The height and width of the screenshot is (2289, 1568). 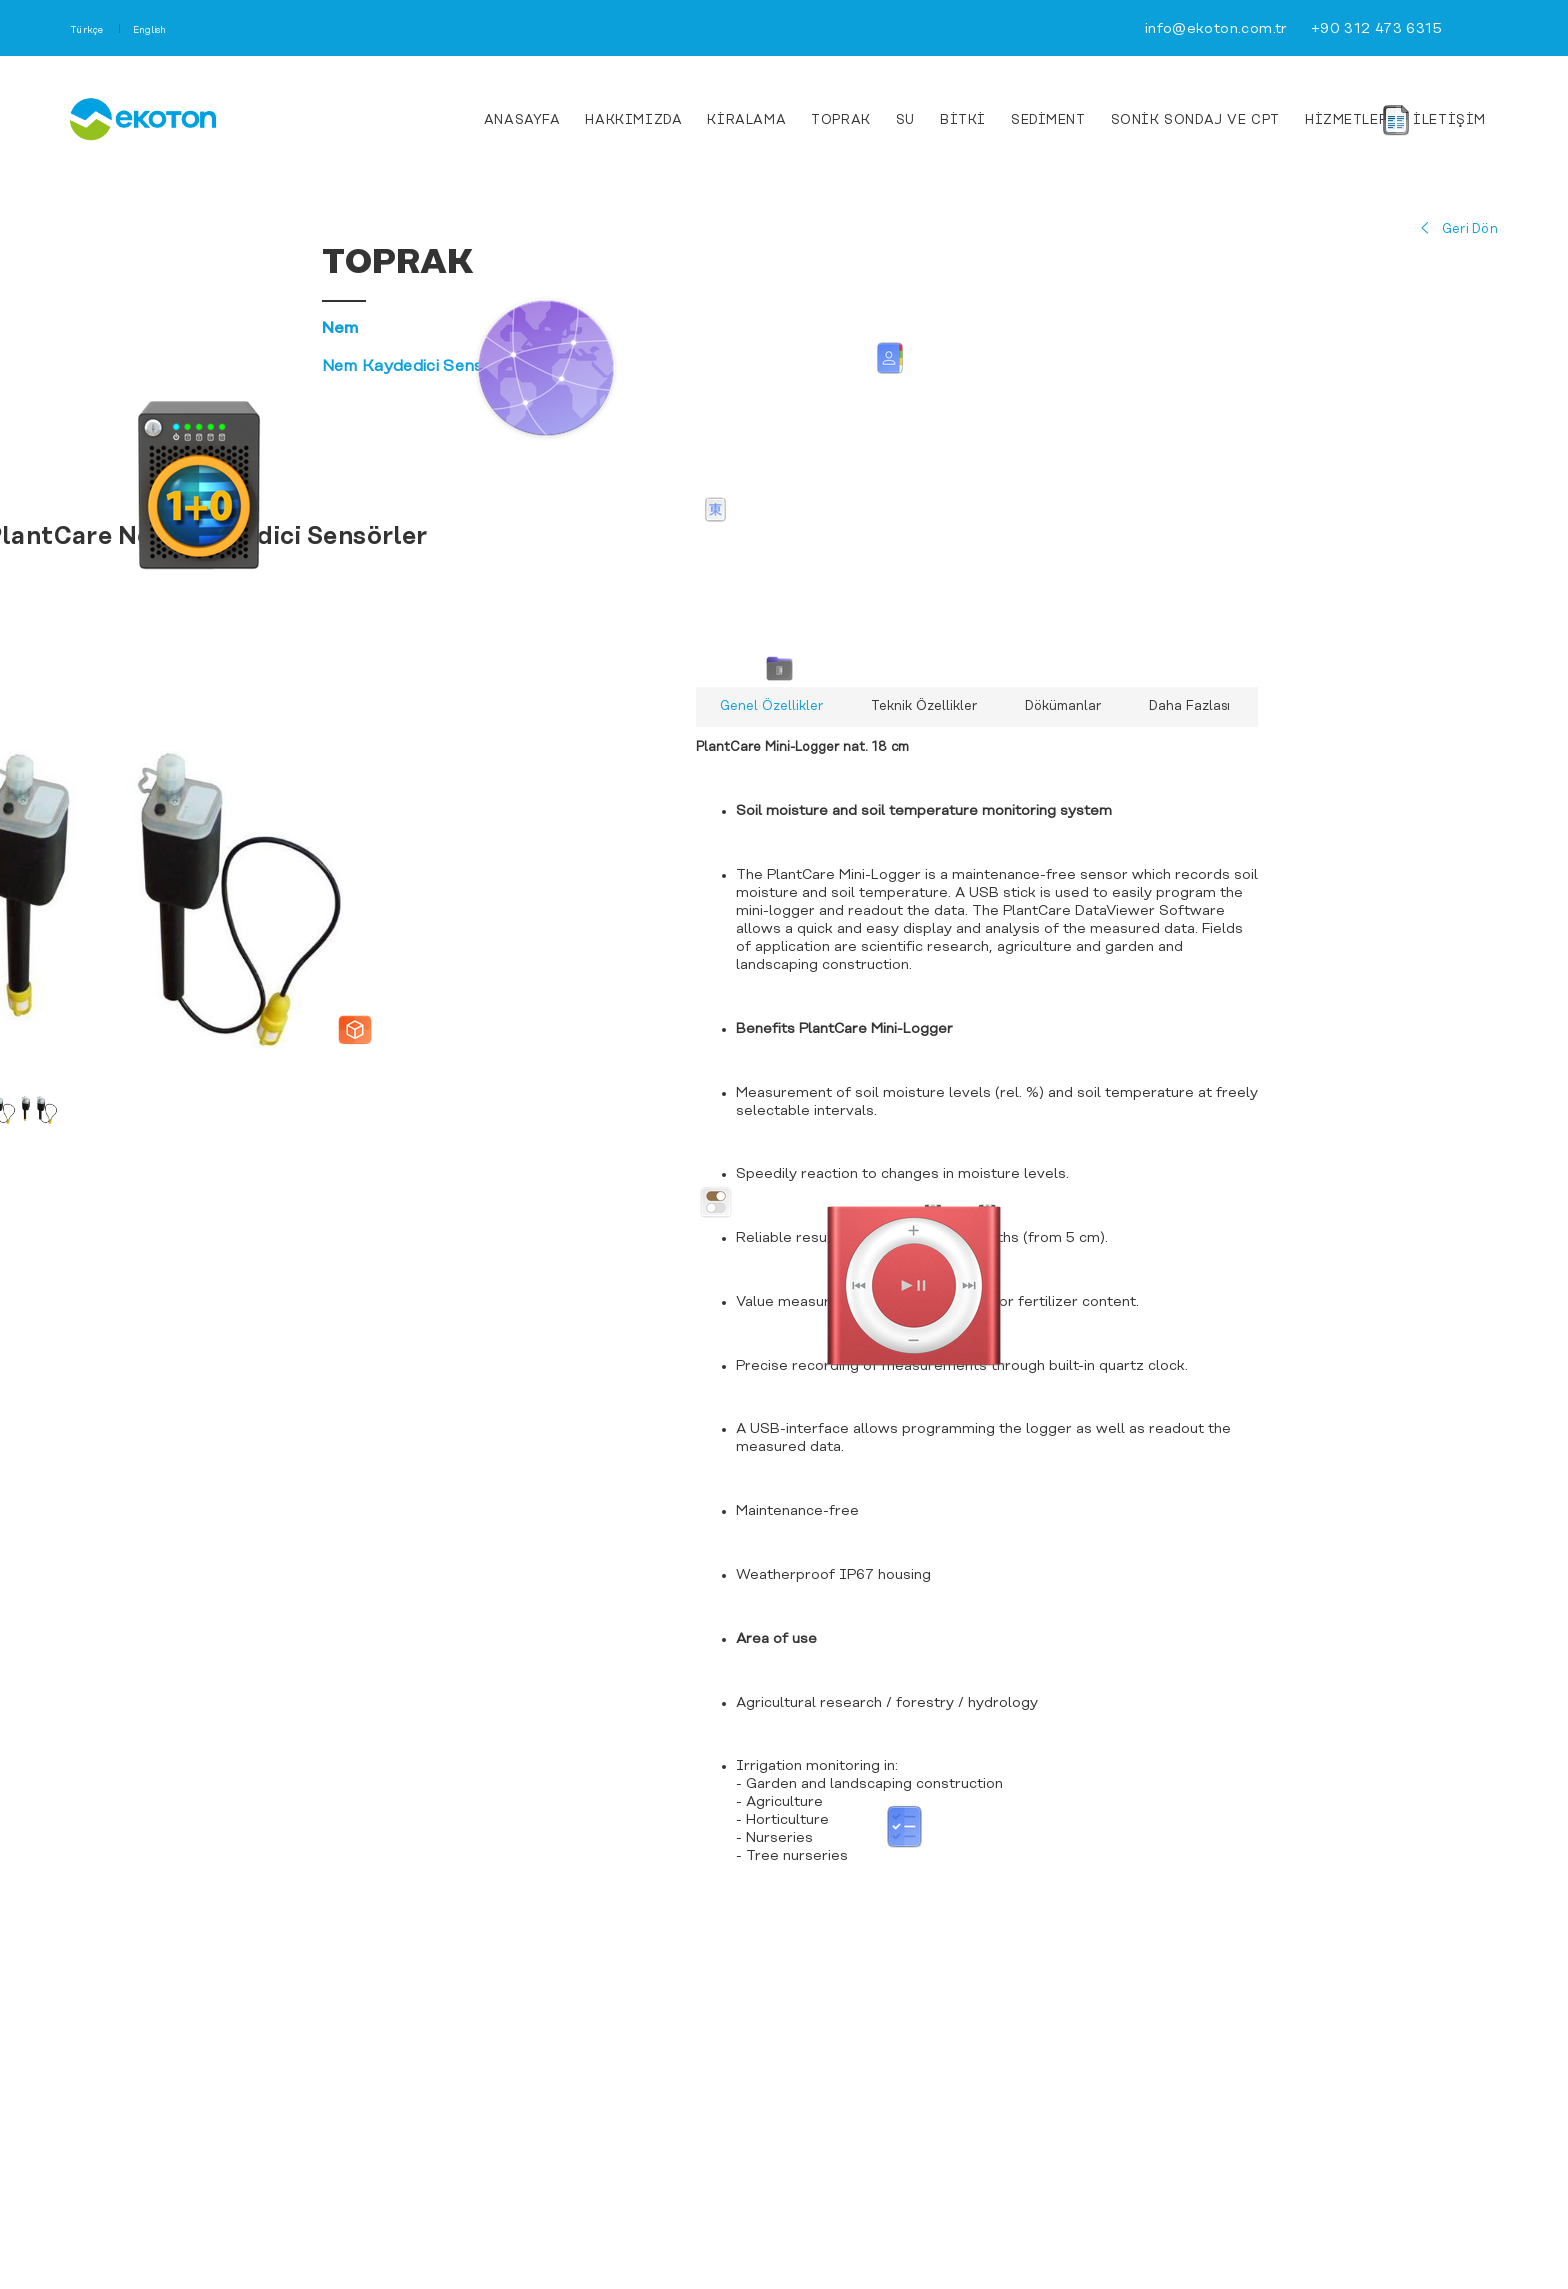 What do you see at coordinates (546, 368) in the screenshot?
I see `open internet or web browser application` at bounding box center [546, 368].